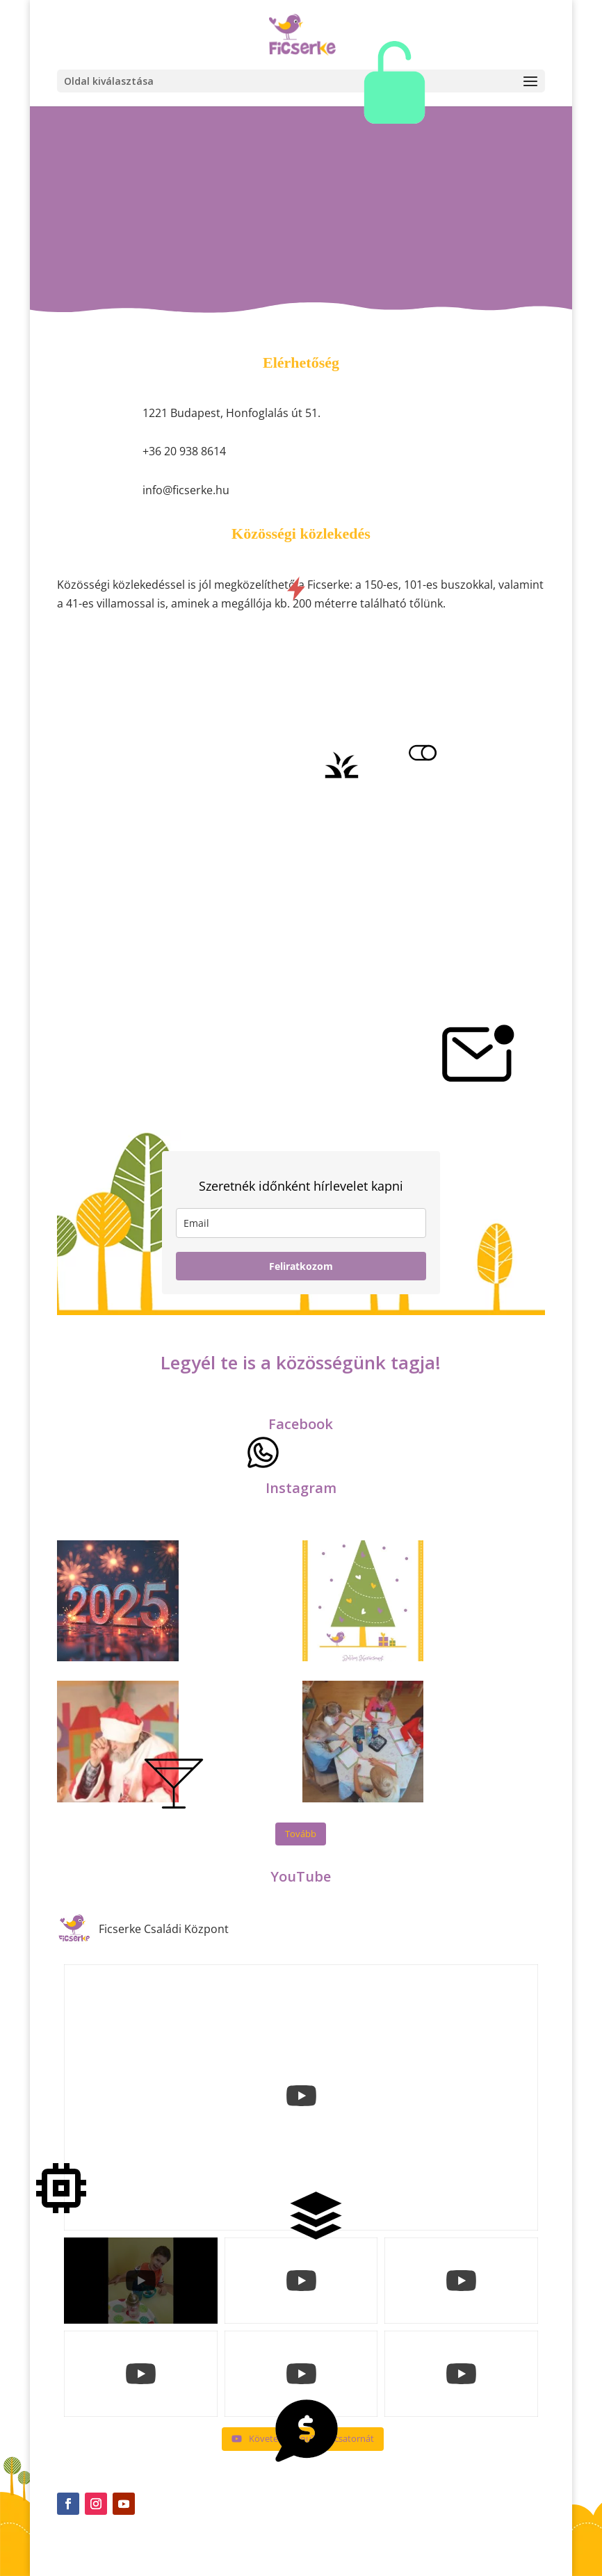  What do you see at coordinates (316, 2215) in the screenshot?
I see `view or manage layers` at bounding box center [316, 2215].